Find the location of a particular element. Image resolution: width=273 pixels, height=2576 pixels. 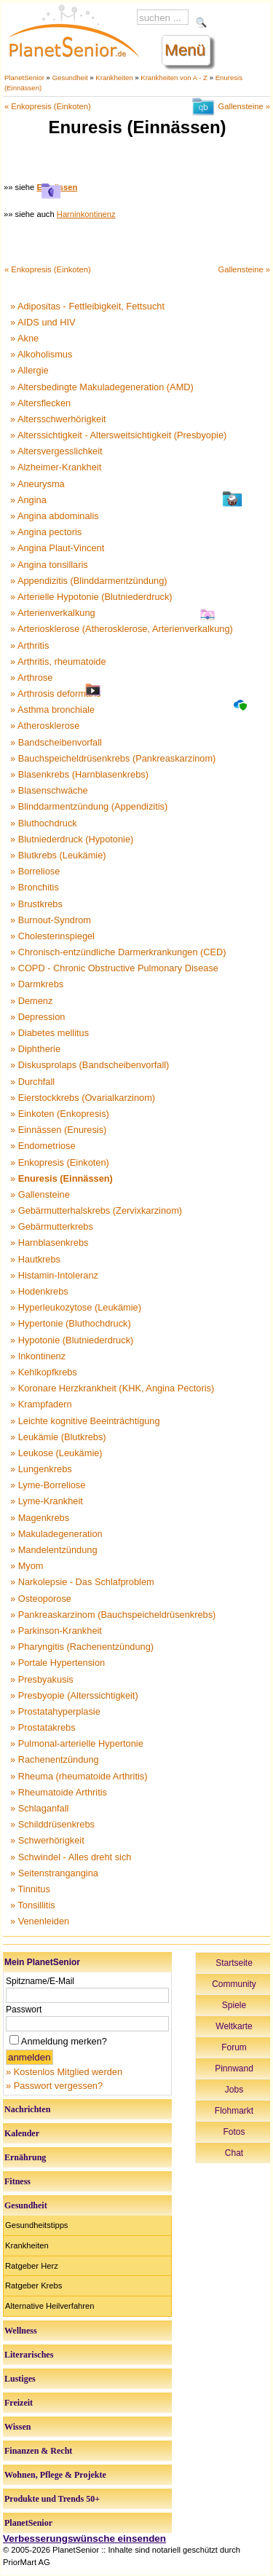

OneDrive file protected by cloud security is located at coordinates (240, 704).